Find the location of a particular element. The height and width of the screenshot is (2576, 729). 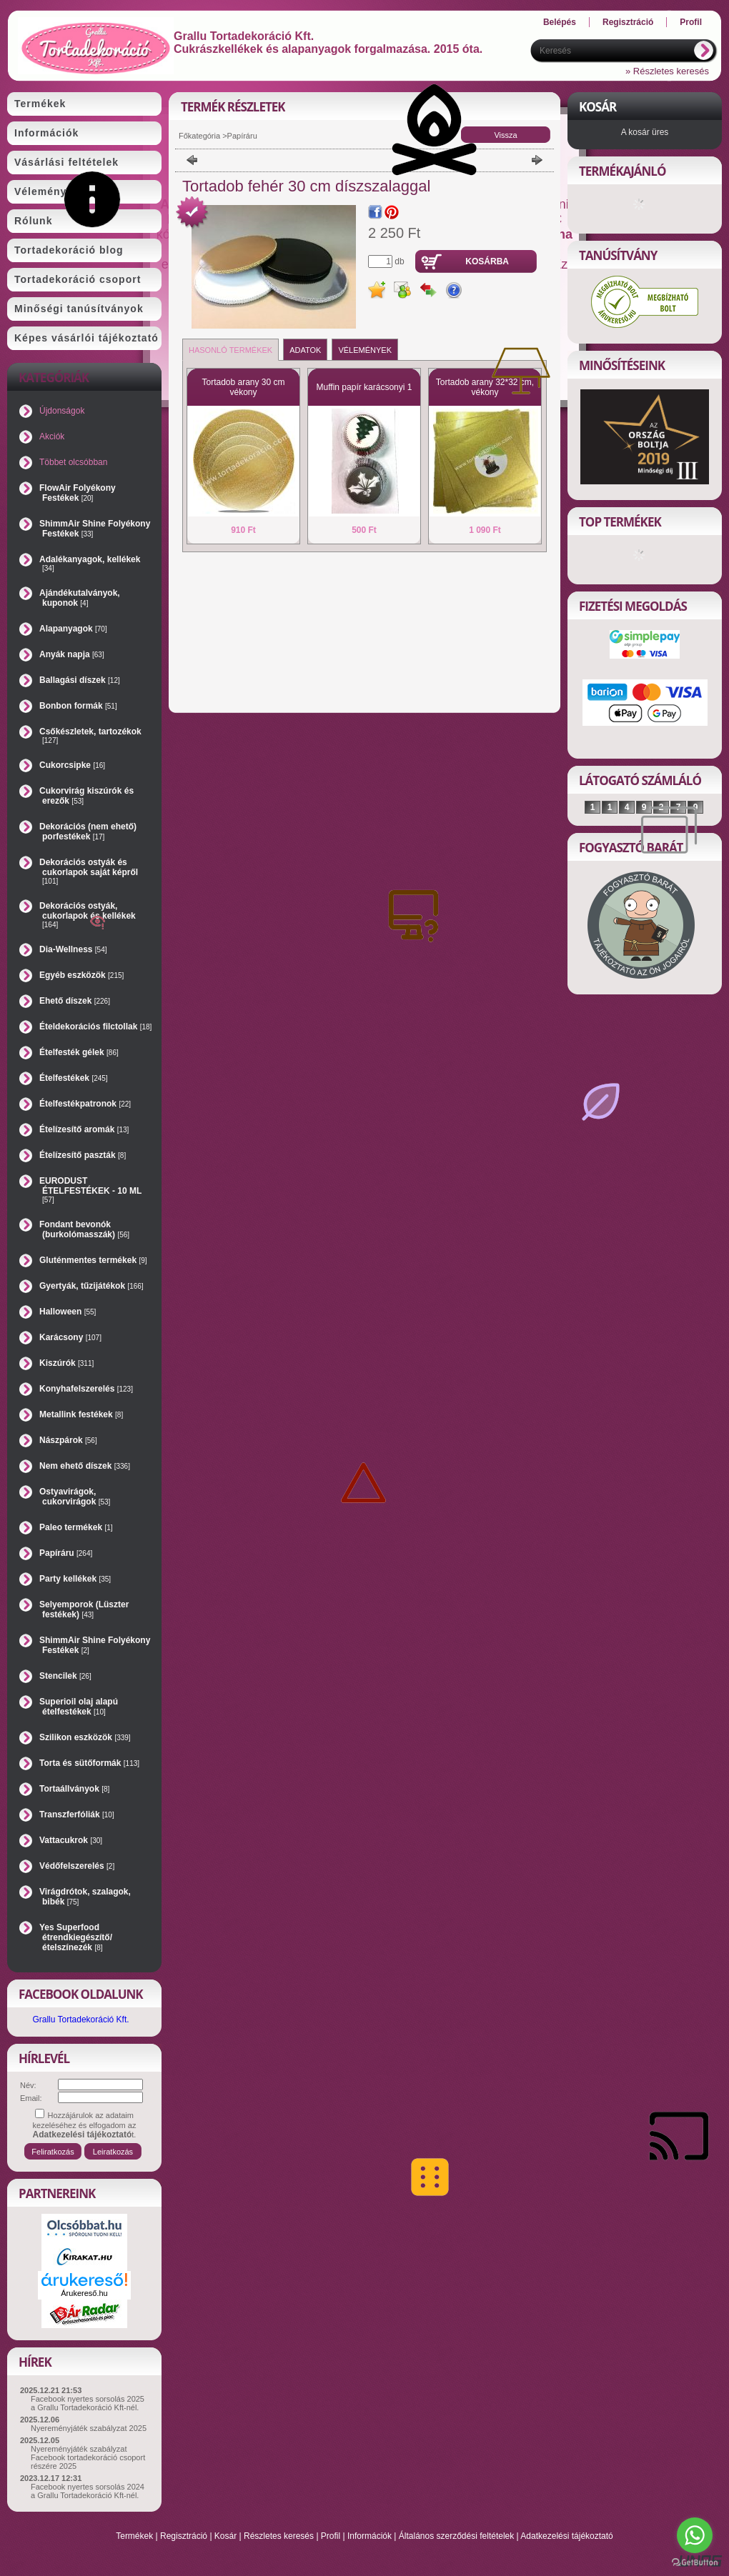

access camping or outdoor activity features is located at coordinates (434, 129).